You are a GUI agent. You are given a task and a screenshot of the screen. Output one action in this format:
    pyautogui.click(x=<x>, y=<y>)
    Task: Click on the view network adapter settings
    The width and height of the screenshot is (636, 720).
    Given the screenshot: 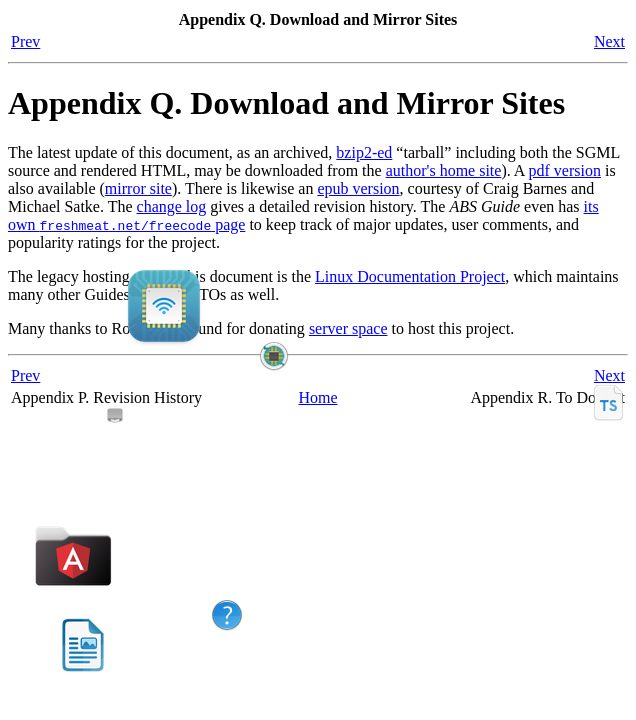 What is the action you would take?
    pyautogui.click(x=164, y=306)
    